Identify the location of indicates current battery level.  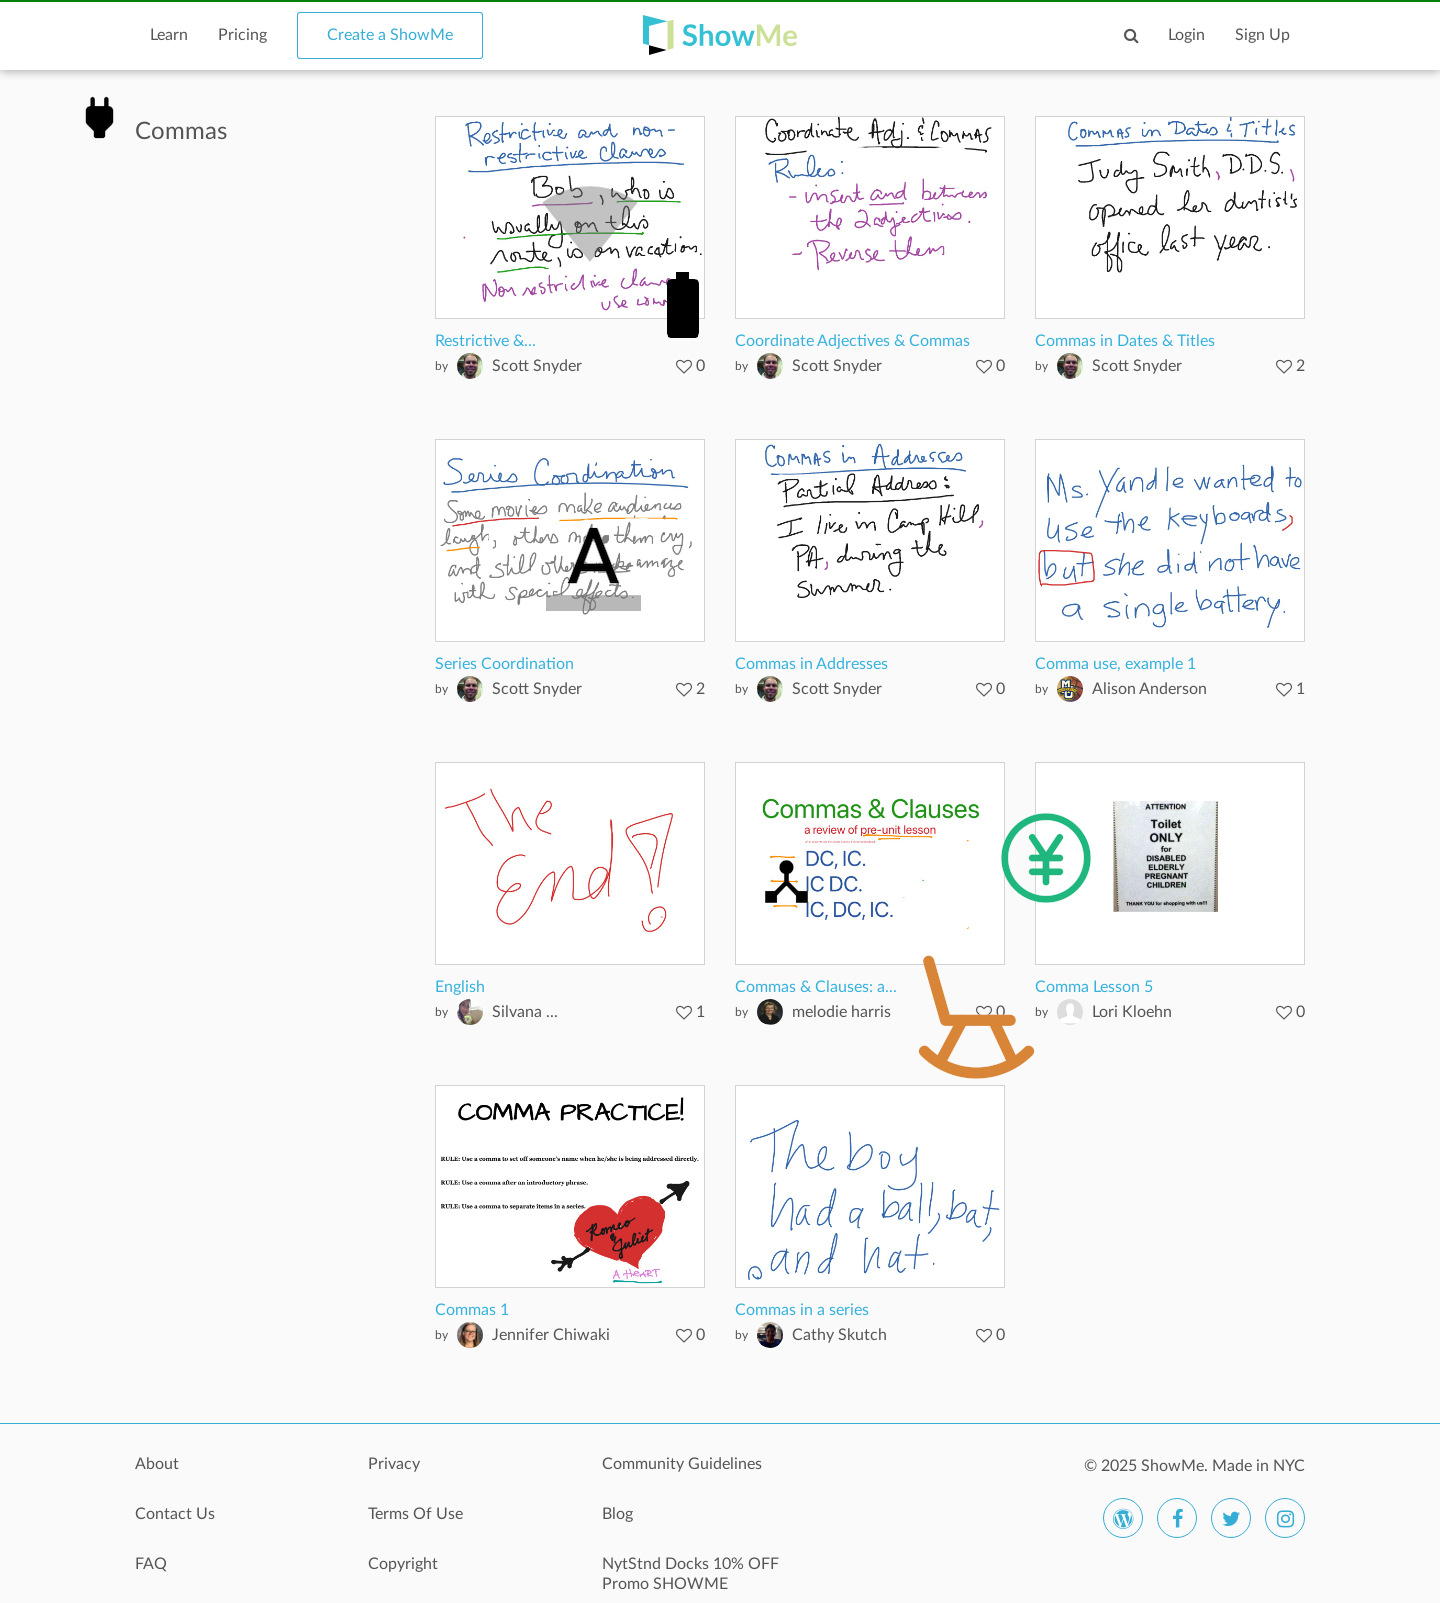
(683, 305).